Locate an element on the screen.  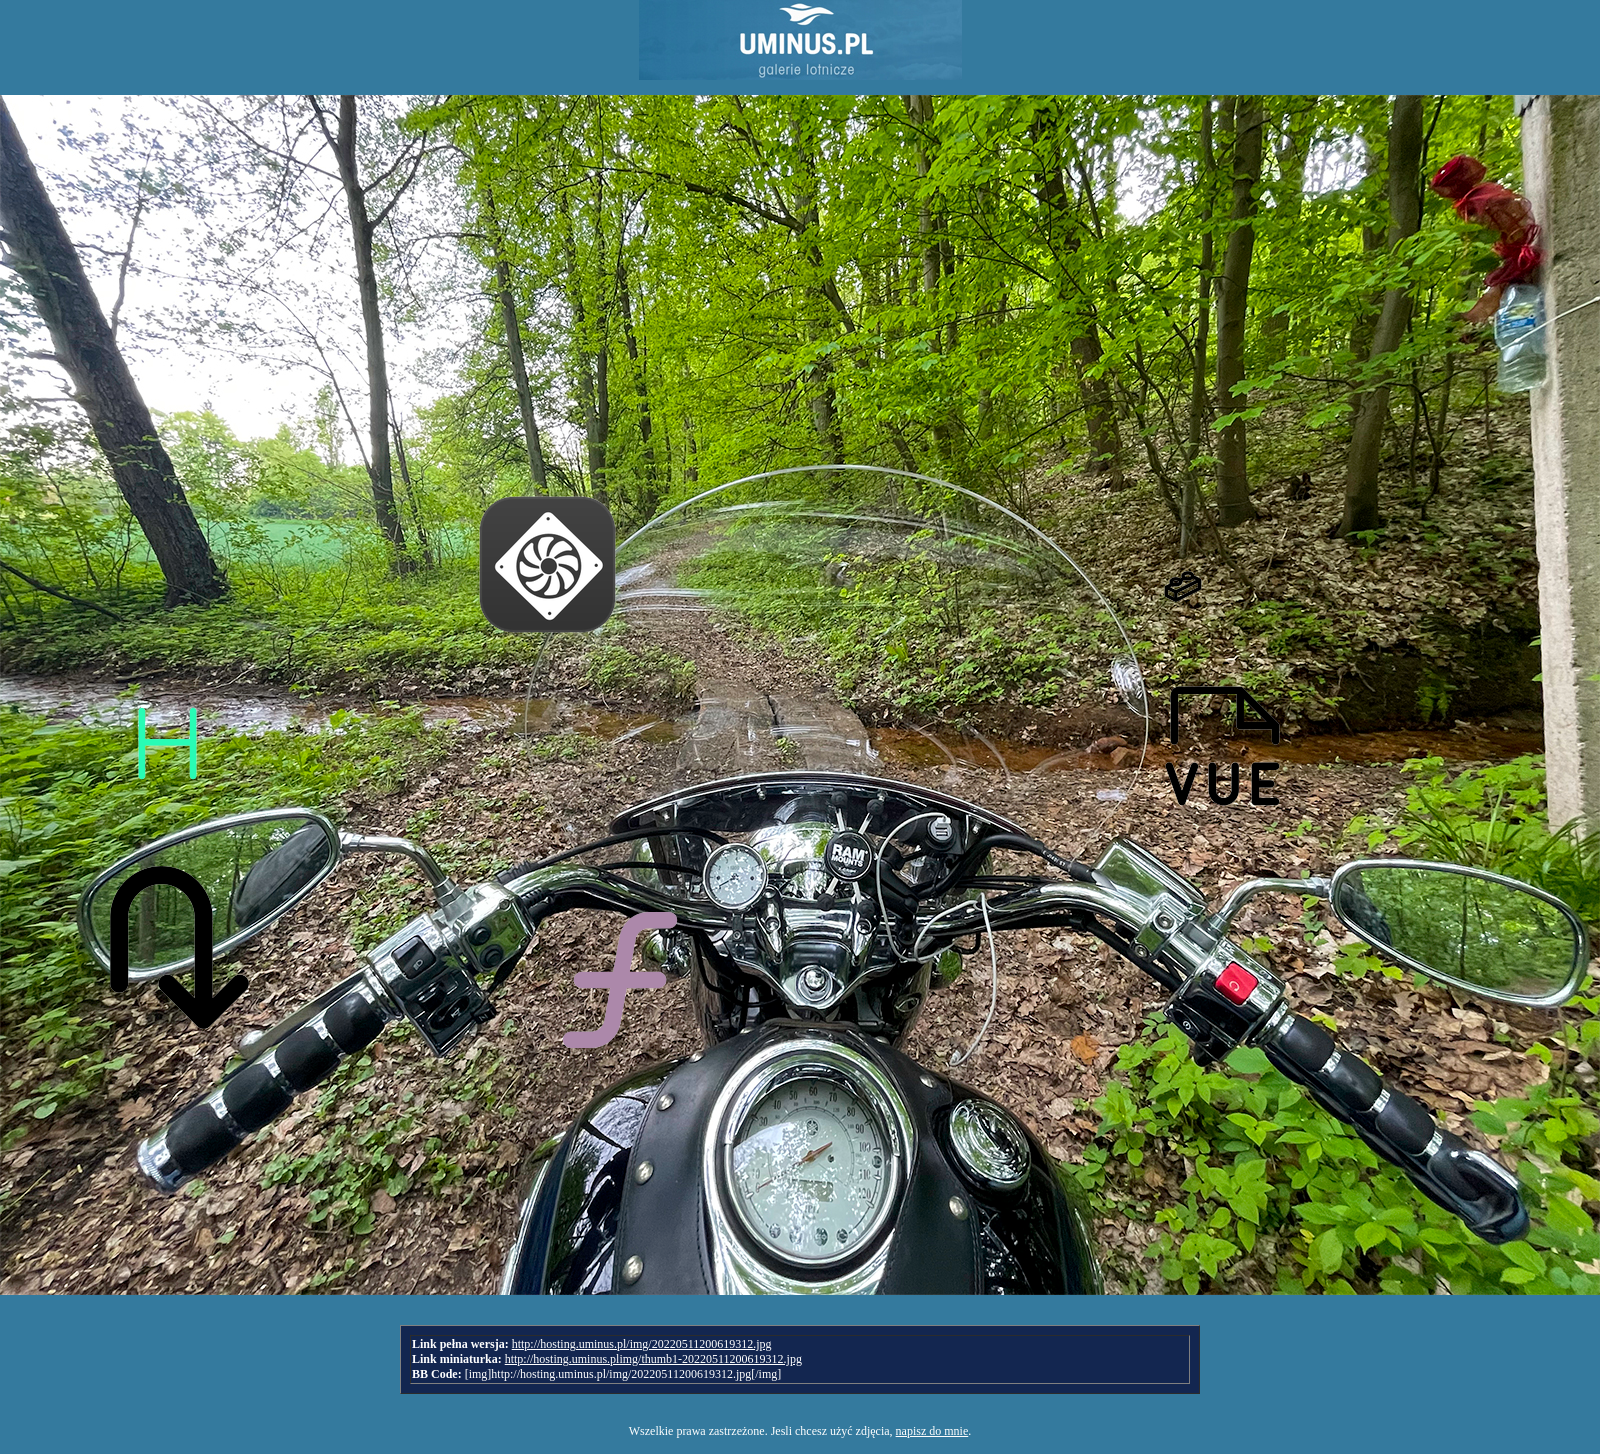
vue.js file type indicator is located at coordinates (1225, 751).